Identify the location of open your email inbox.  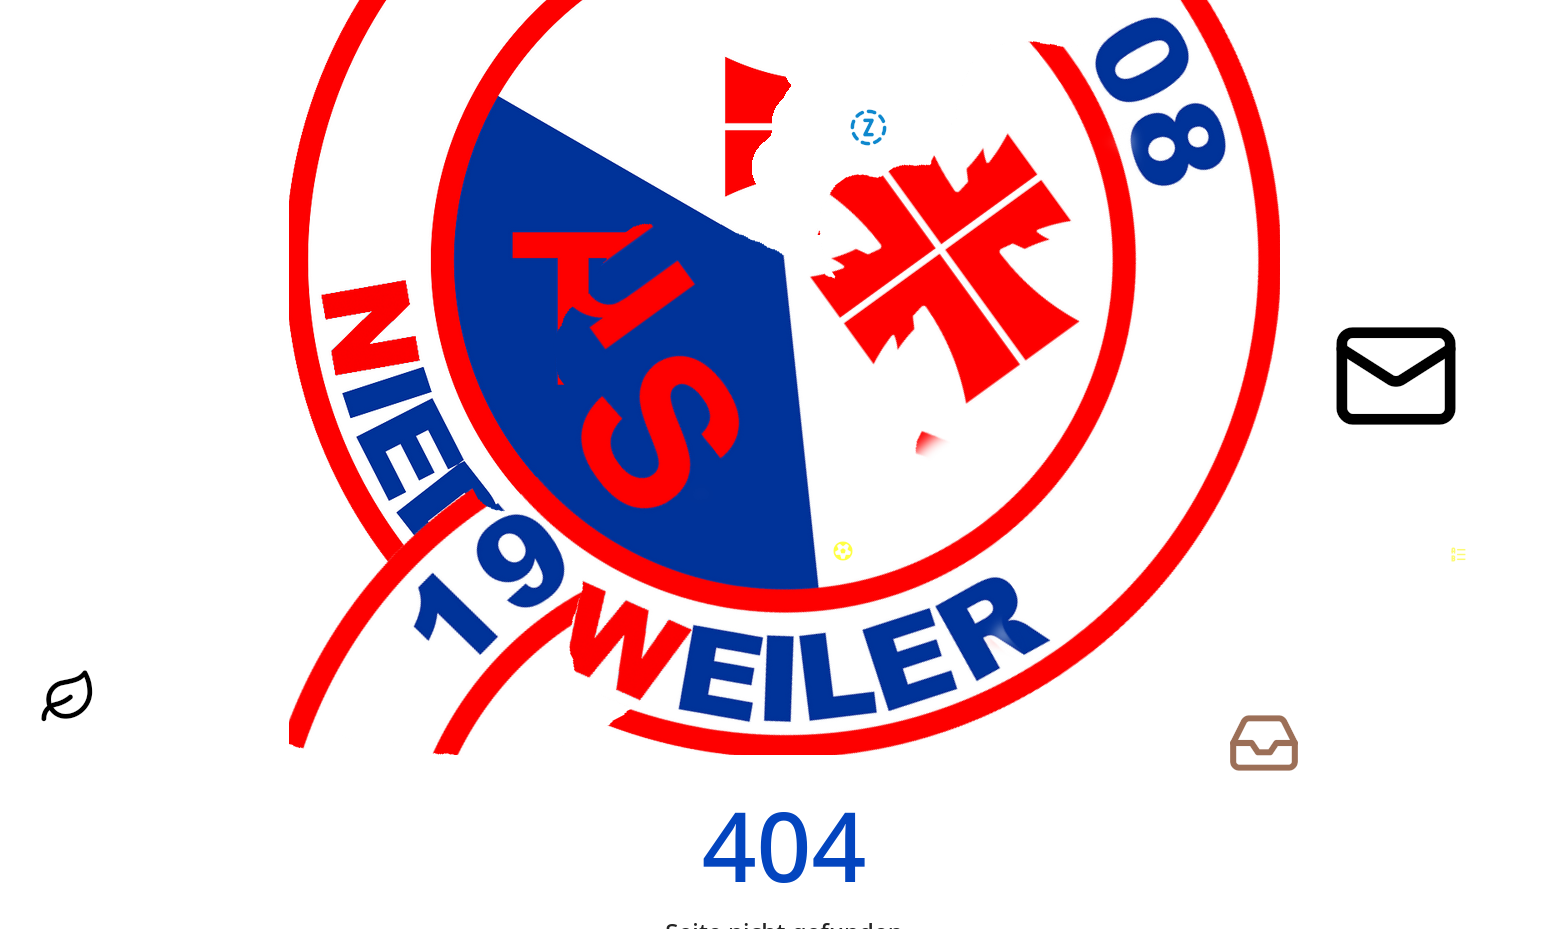
(1396, 376).